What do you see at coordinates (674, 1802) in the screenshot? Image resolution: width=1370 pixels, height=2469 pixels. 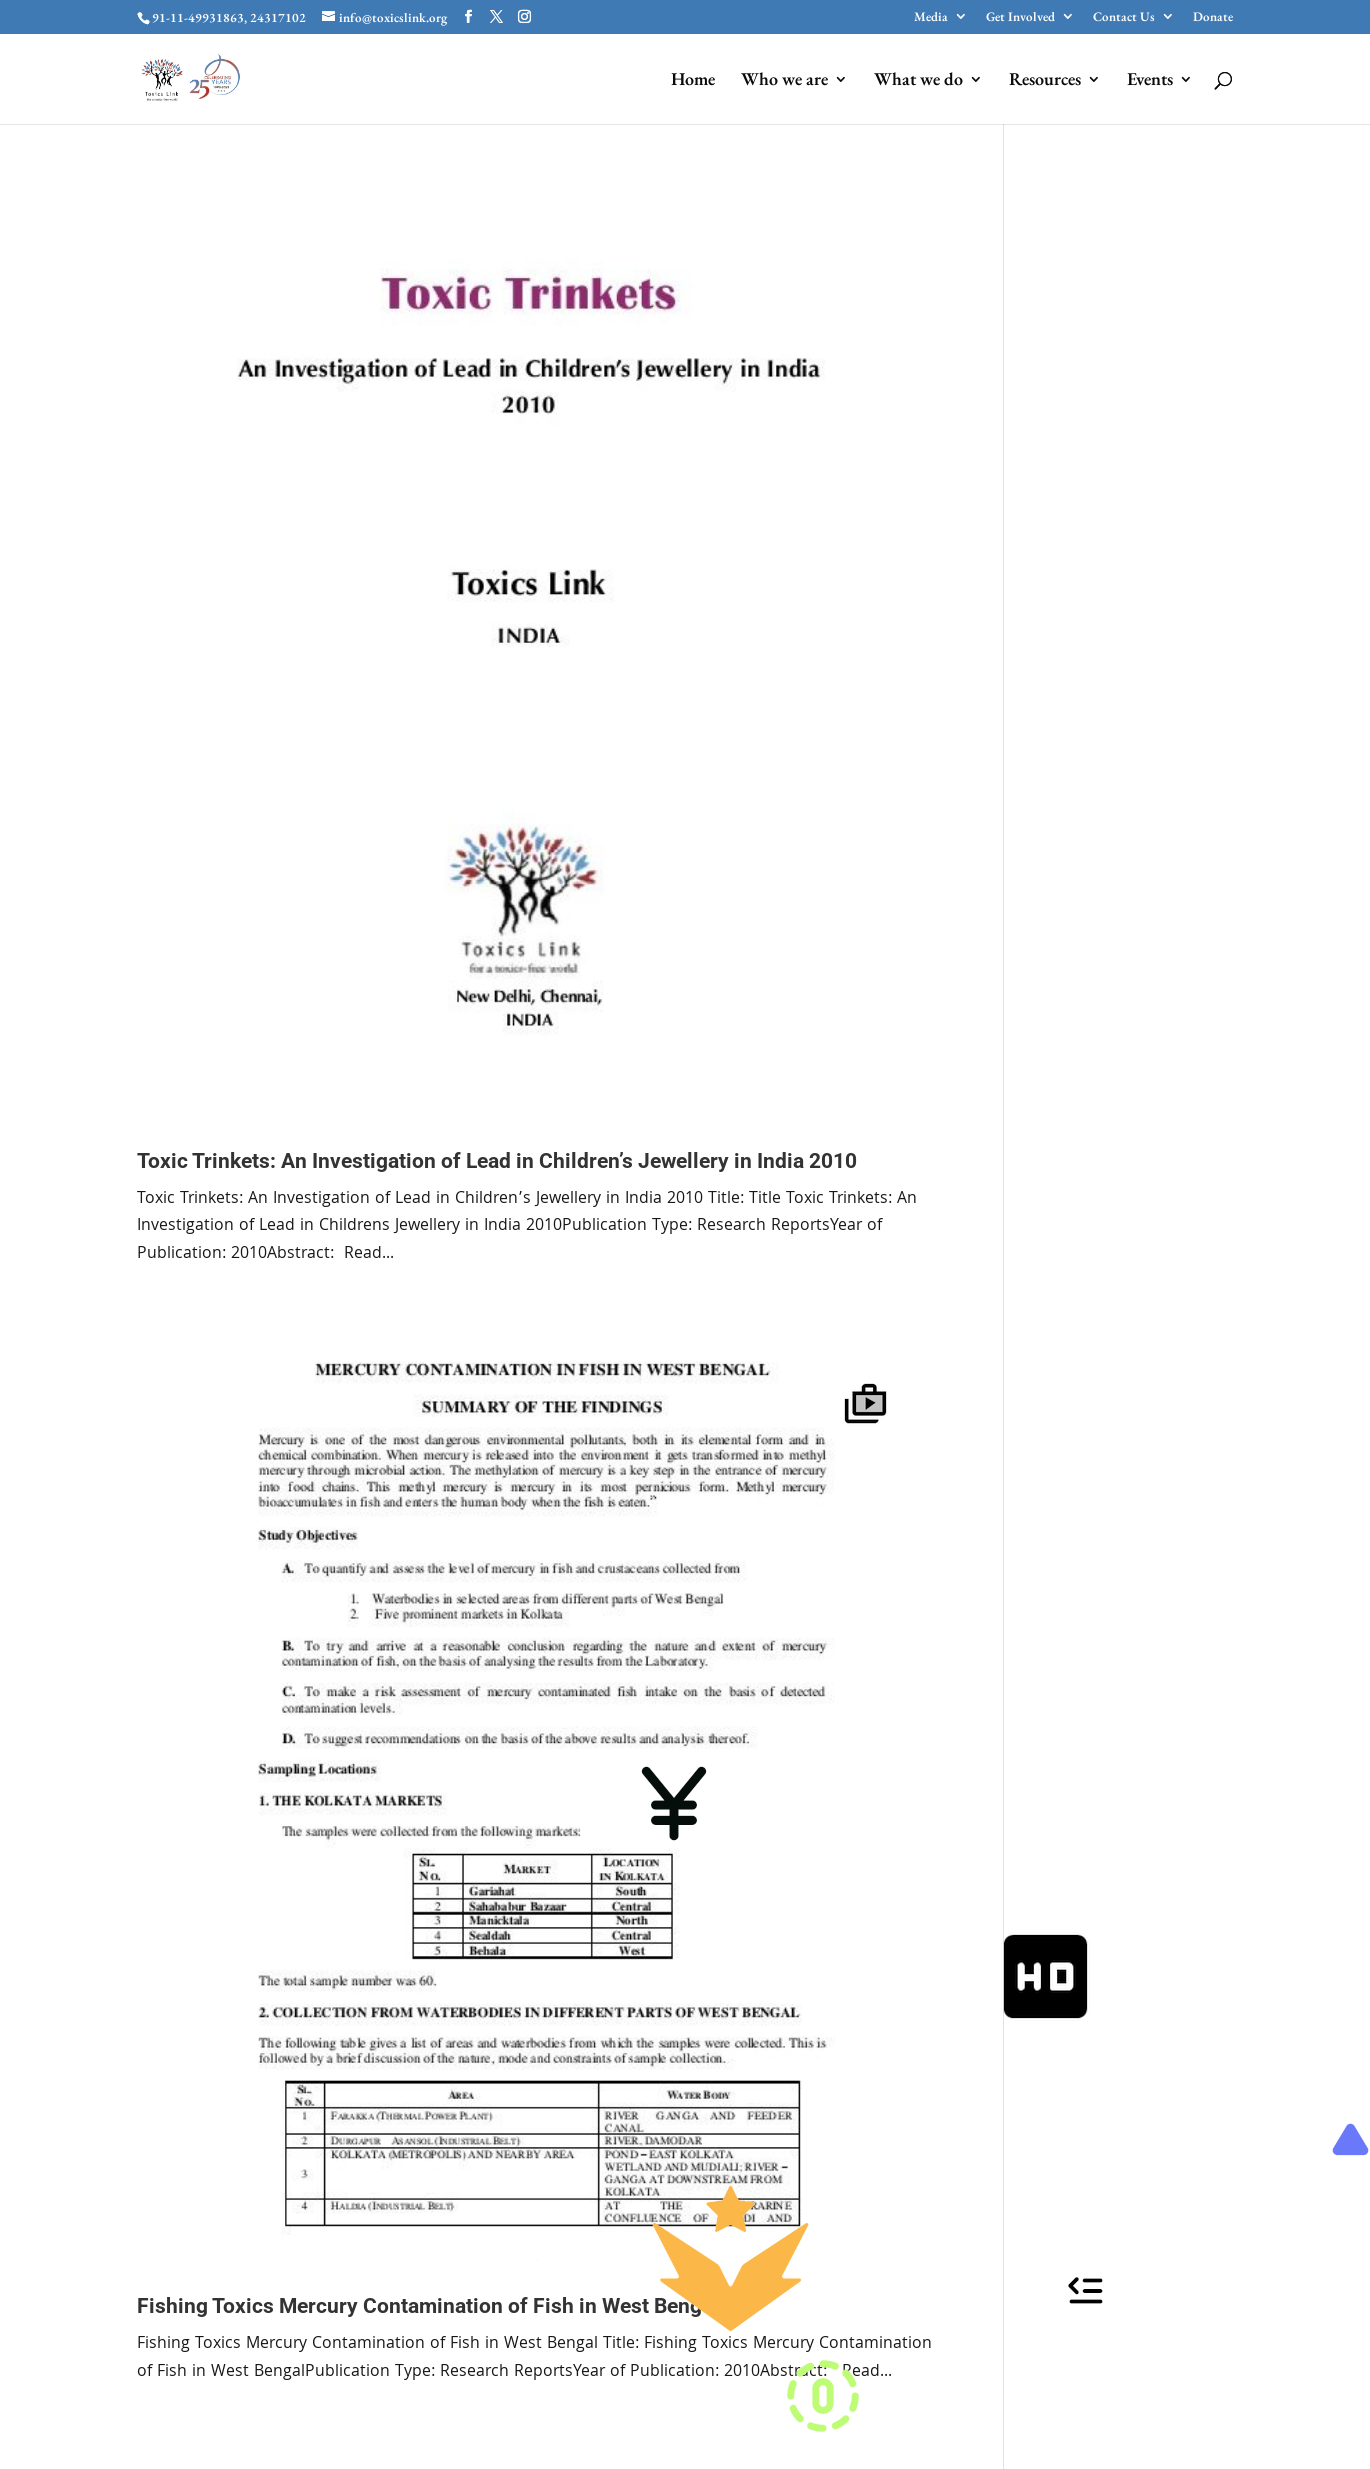 I see `japanese yen currency indicator` at bounding box center [674, 1802].